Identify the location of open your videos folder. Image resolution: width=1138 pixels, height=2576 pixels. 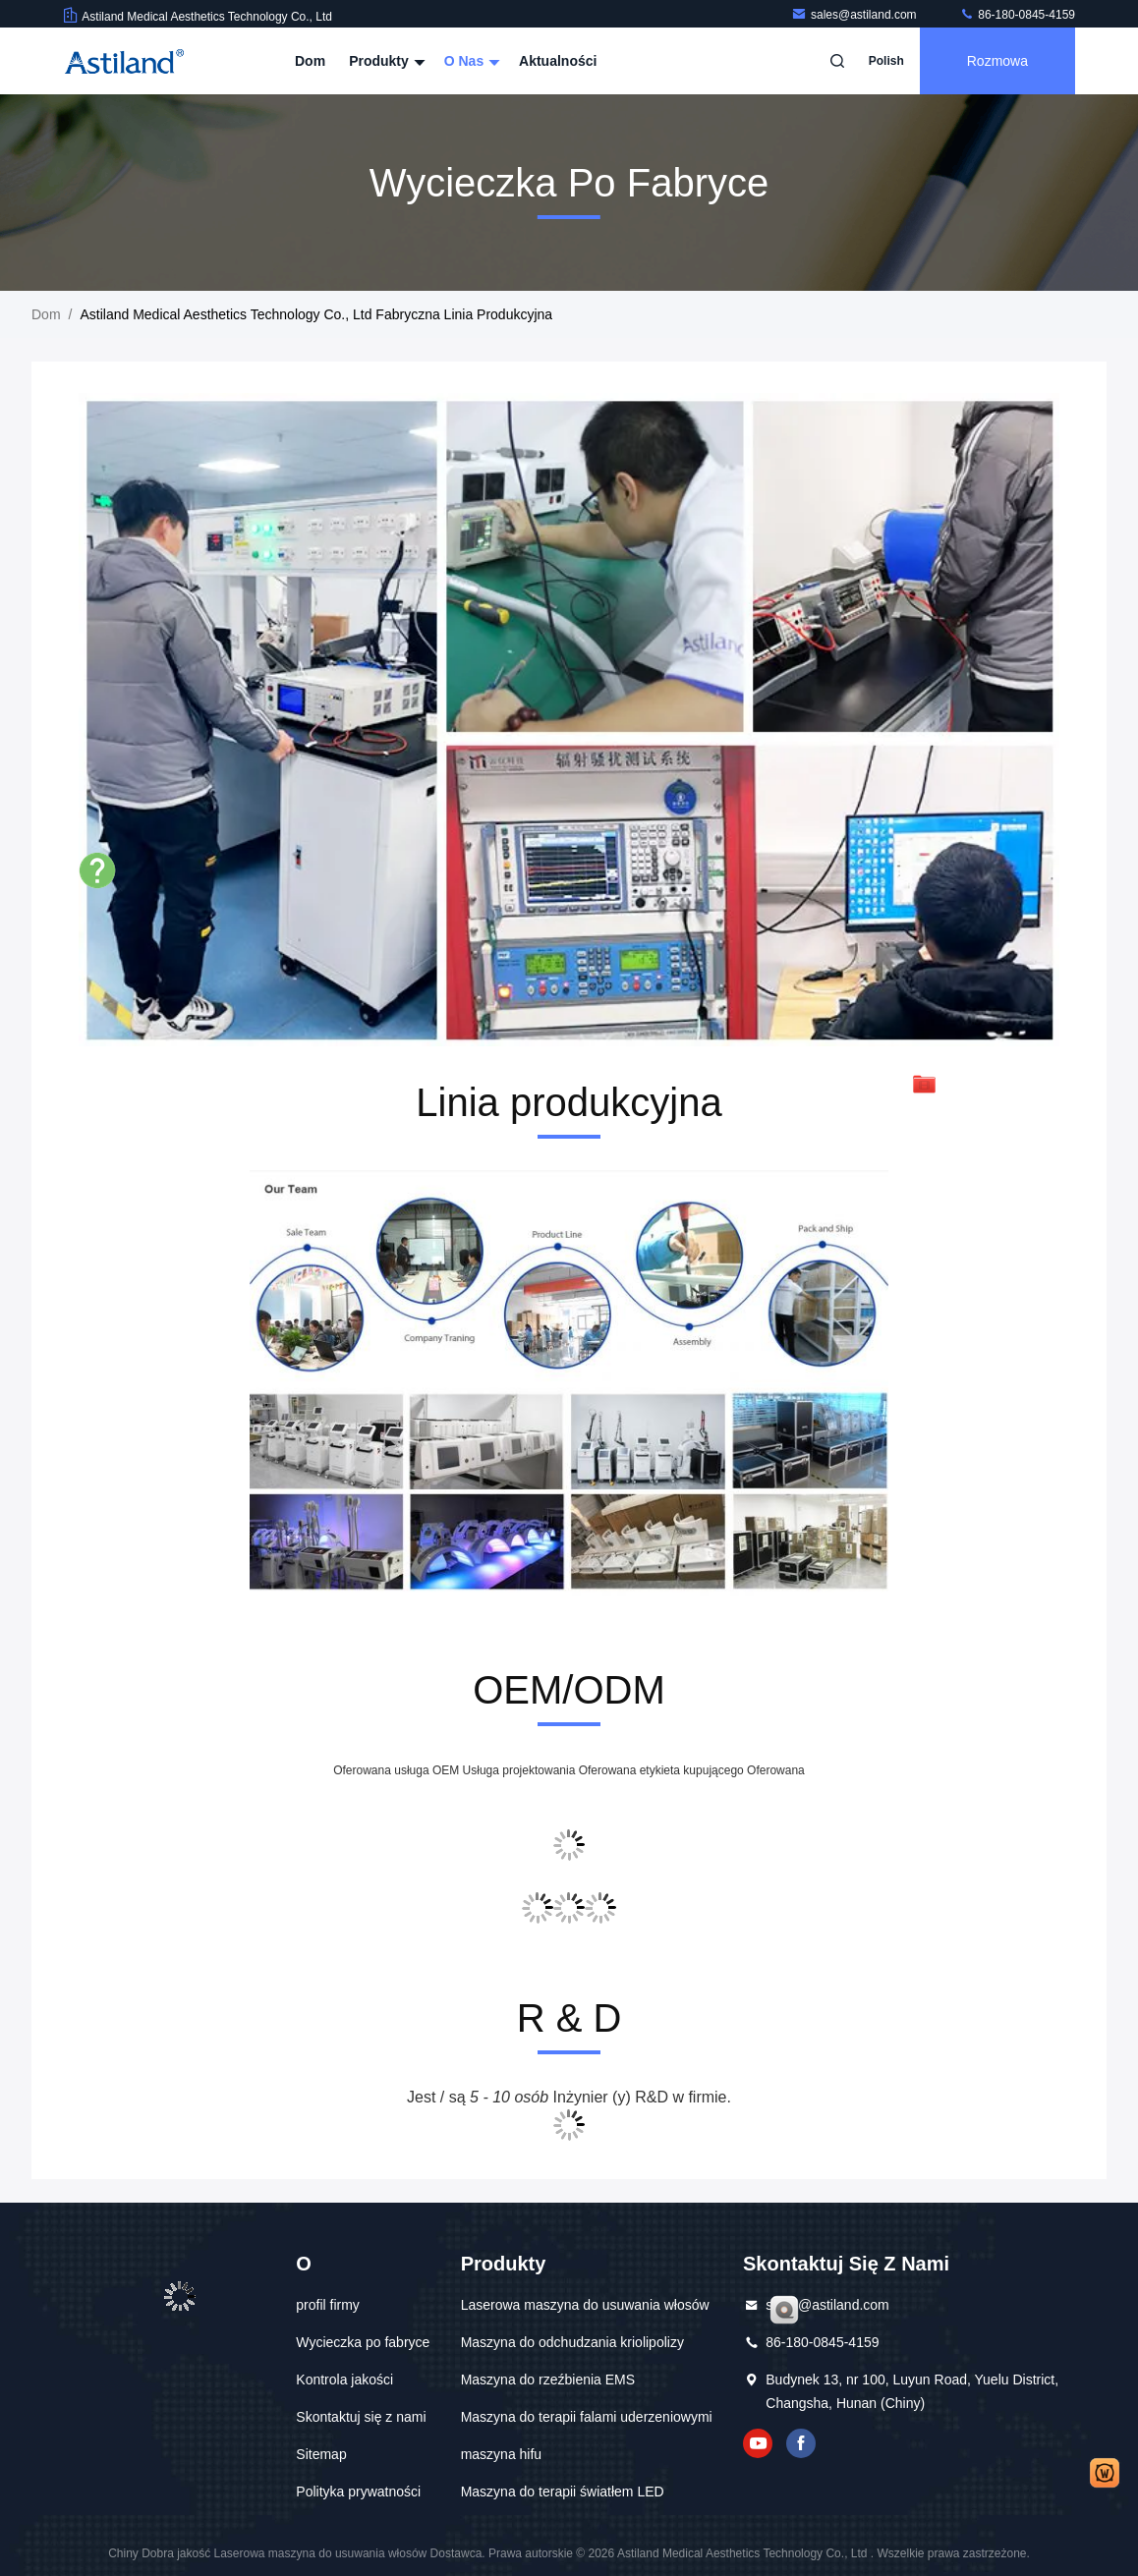
(924, 1084).